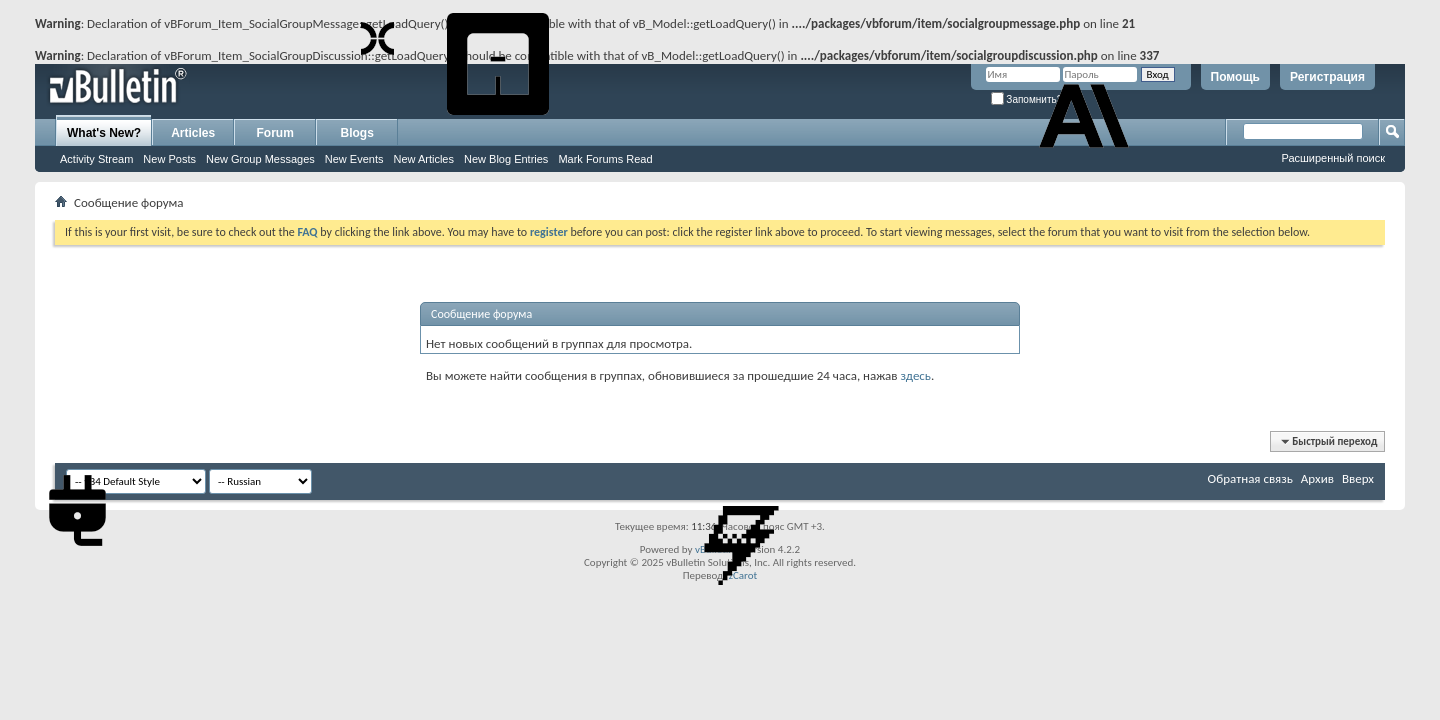 The height and width of the screenshot is (720, 1440). Describe the element at coordinates (1084, 116) in the screenshot. I see `anthropic company logo` at that location.